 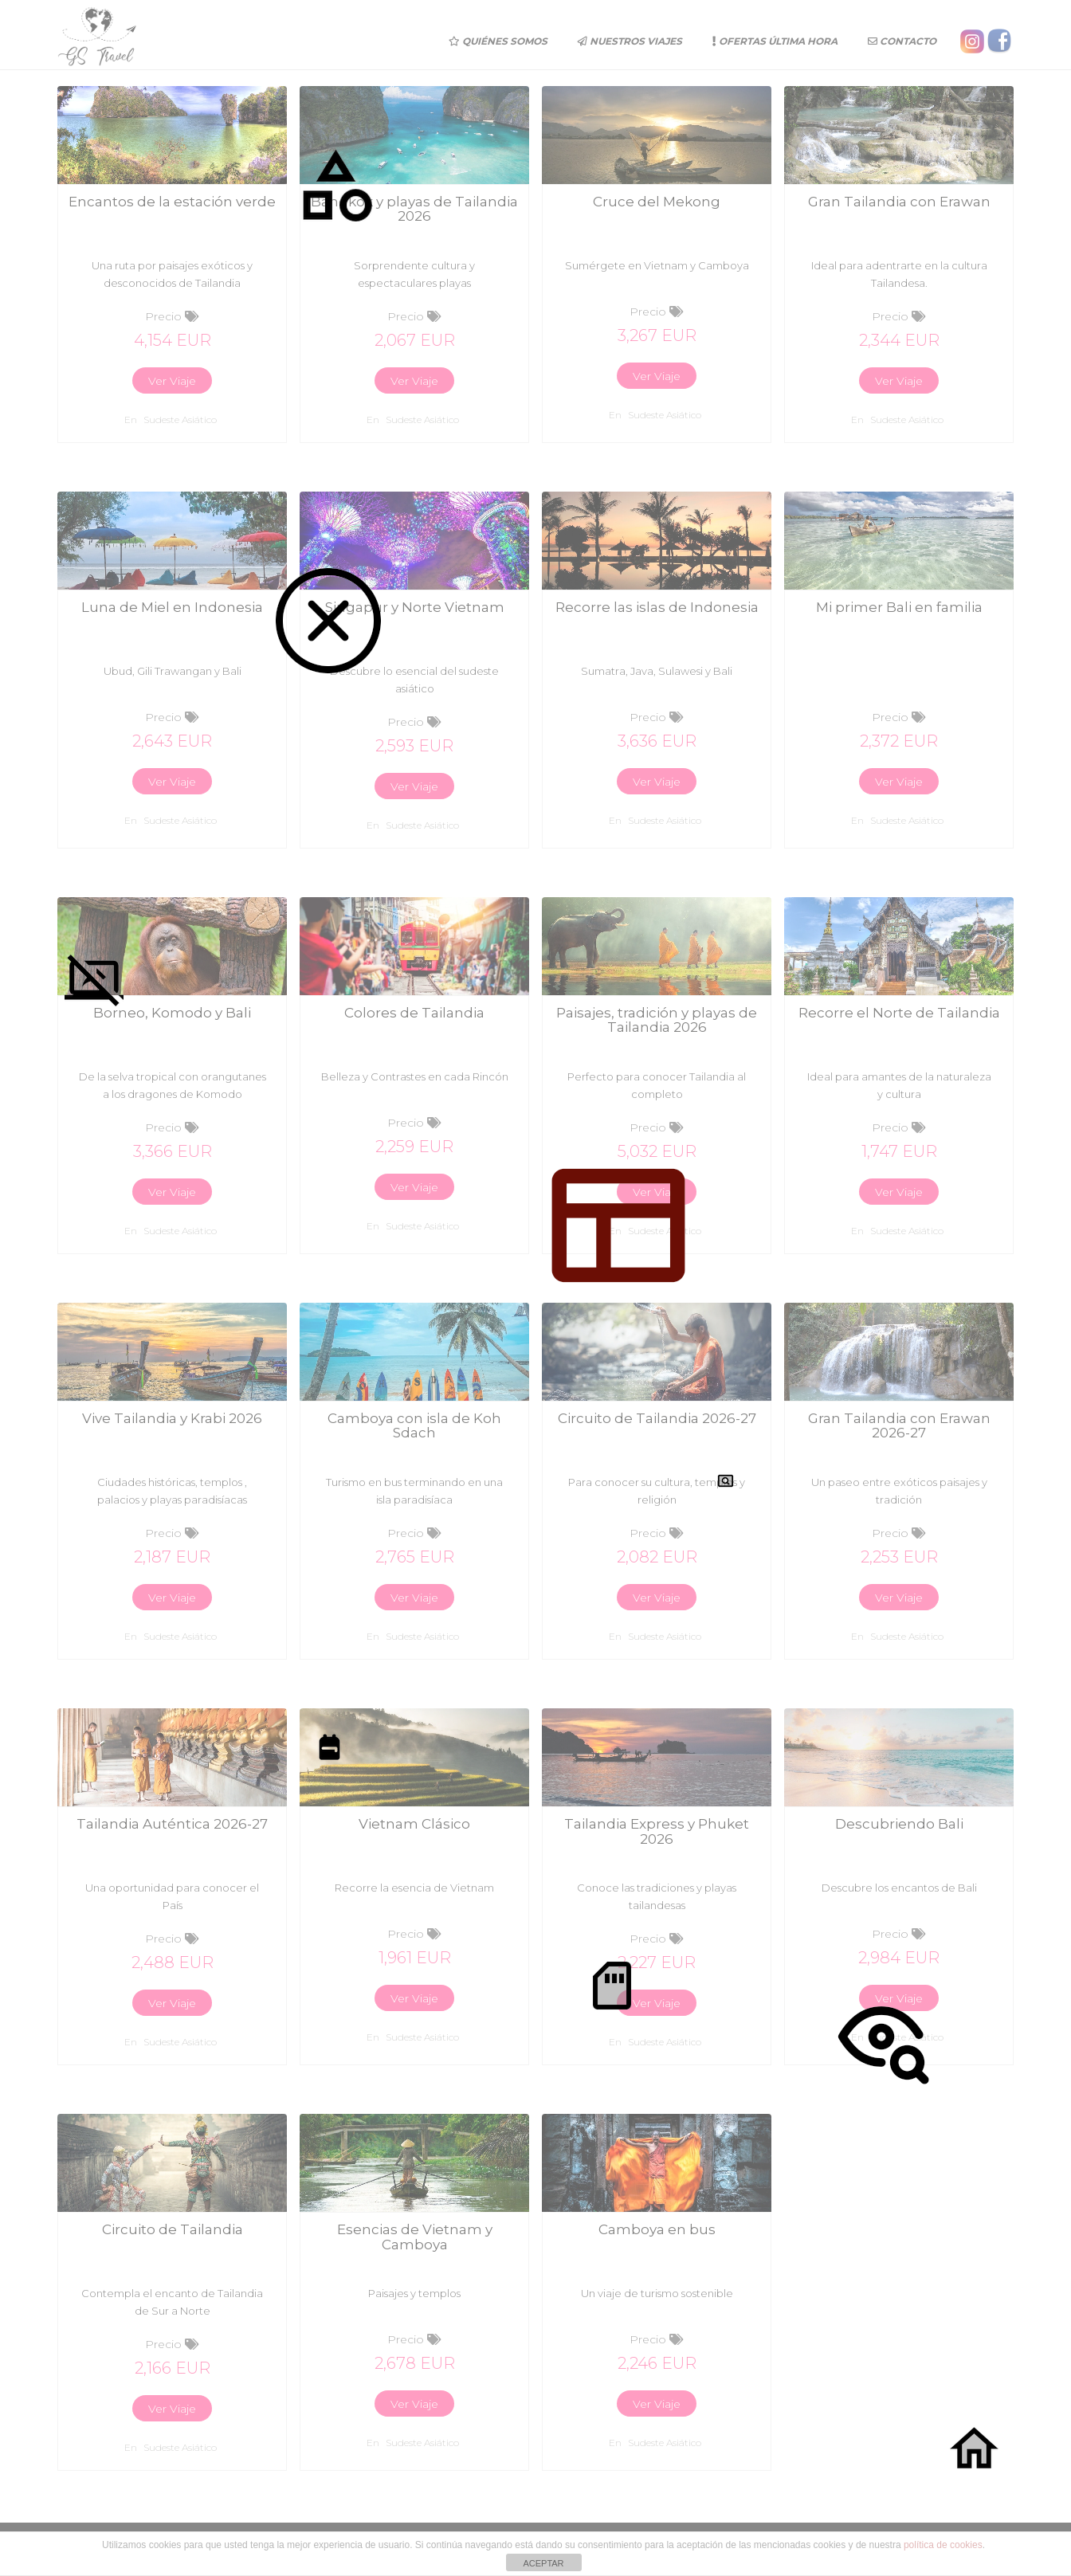 I want to click on close or dismiss a dialog, so click(x=328, y=621).